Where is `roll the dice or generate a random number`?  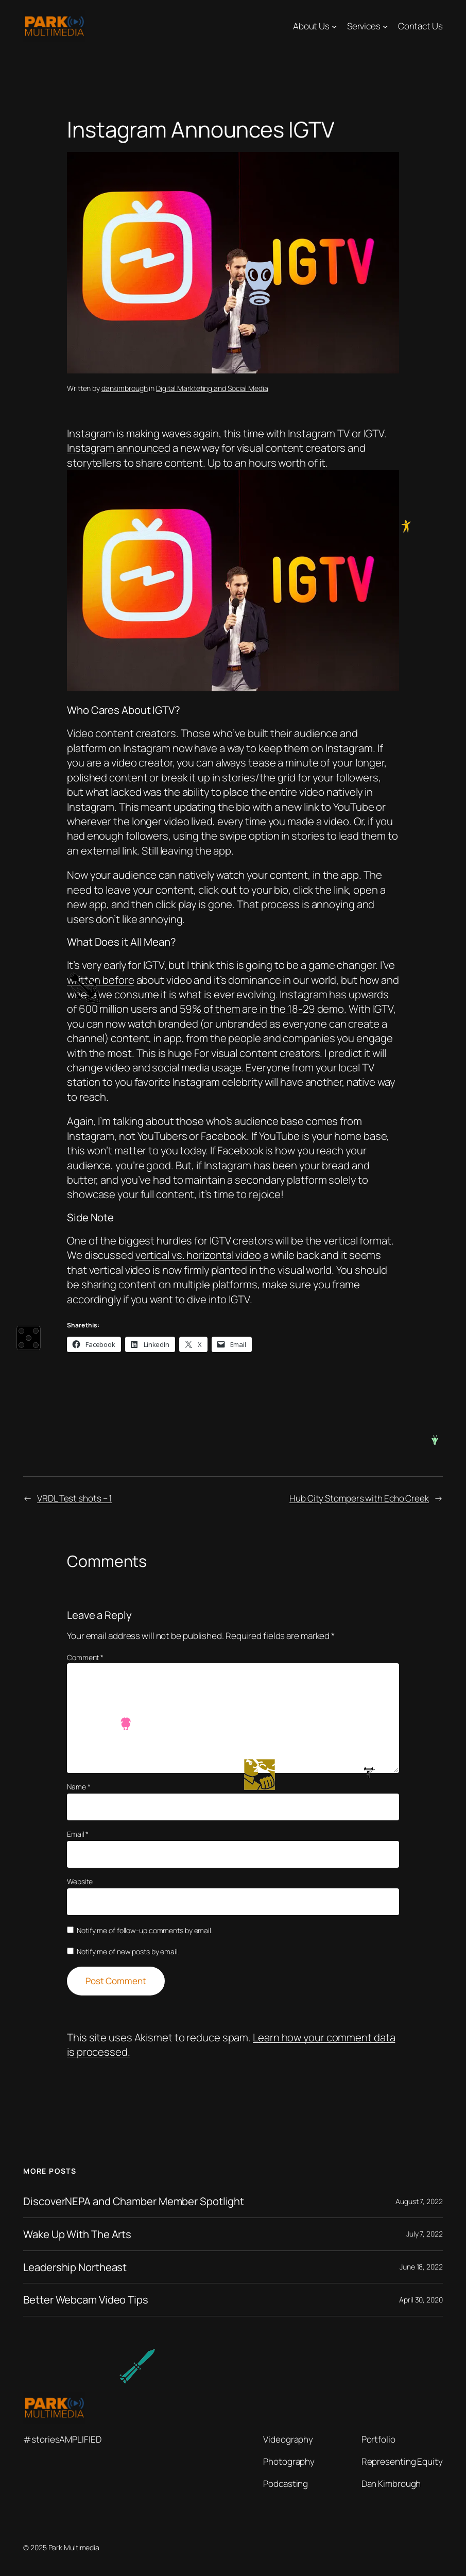
roll the dice or generate a random number is located at coordinates (28, 1338).